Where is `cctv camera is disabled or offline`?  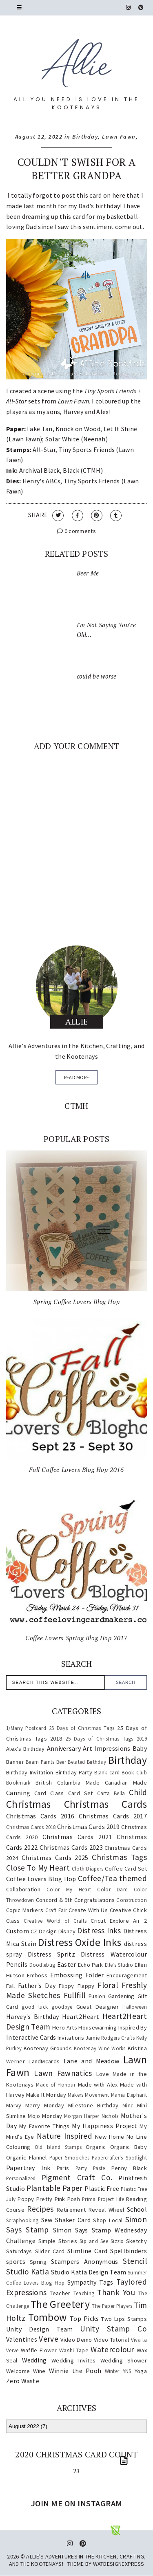
cctv camera is disabled or offline is located at coordinates (115, 2530).